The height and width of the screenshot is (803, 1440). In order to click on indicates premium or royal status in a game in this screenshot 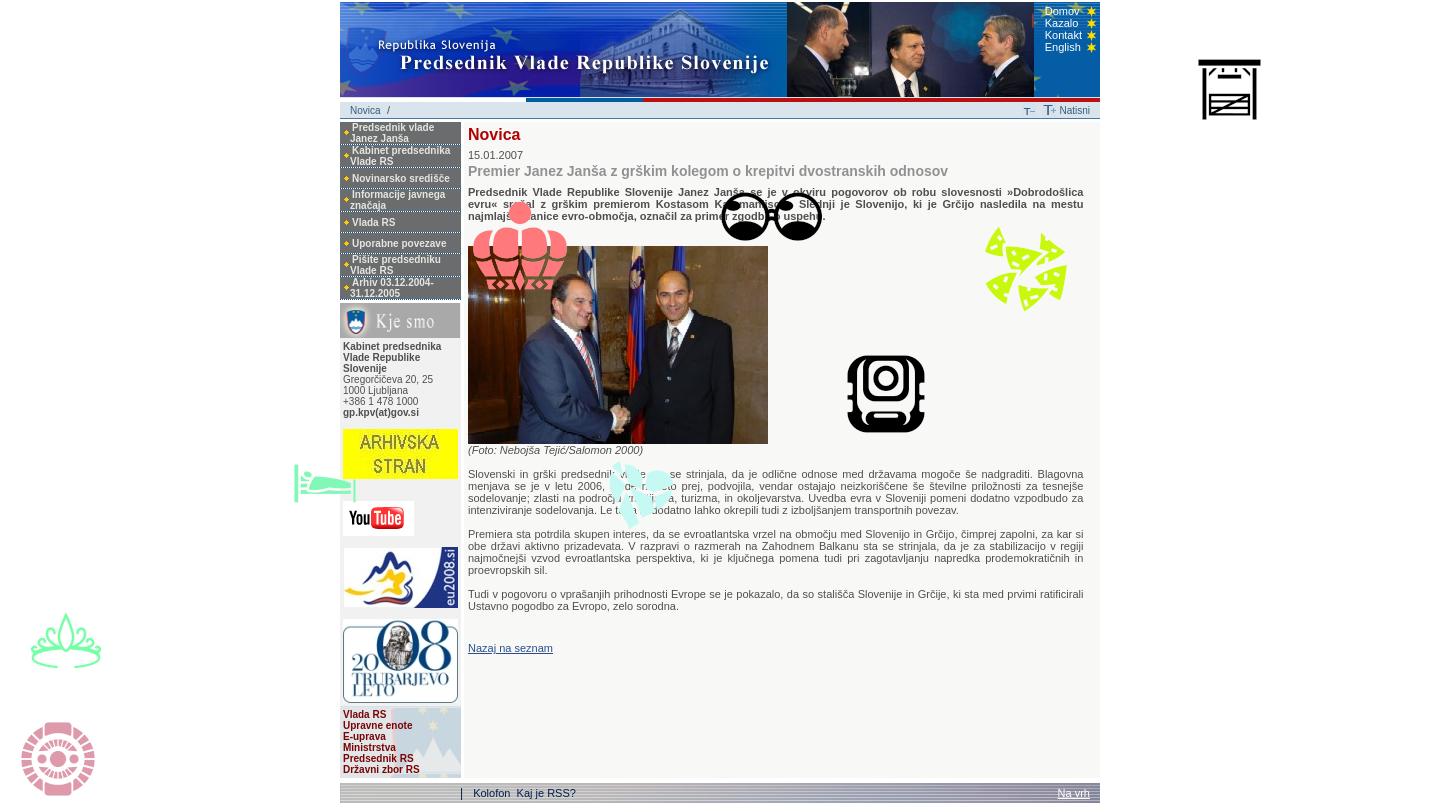, I will do `click(520, 246)`.